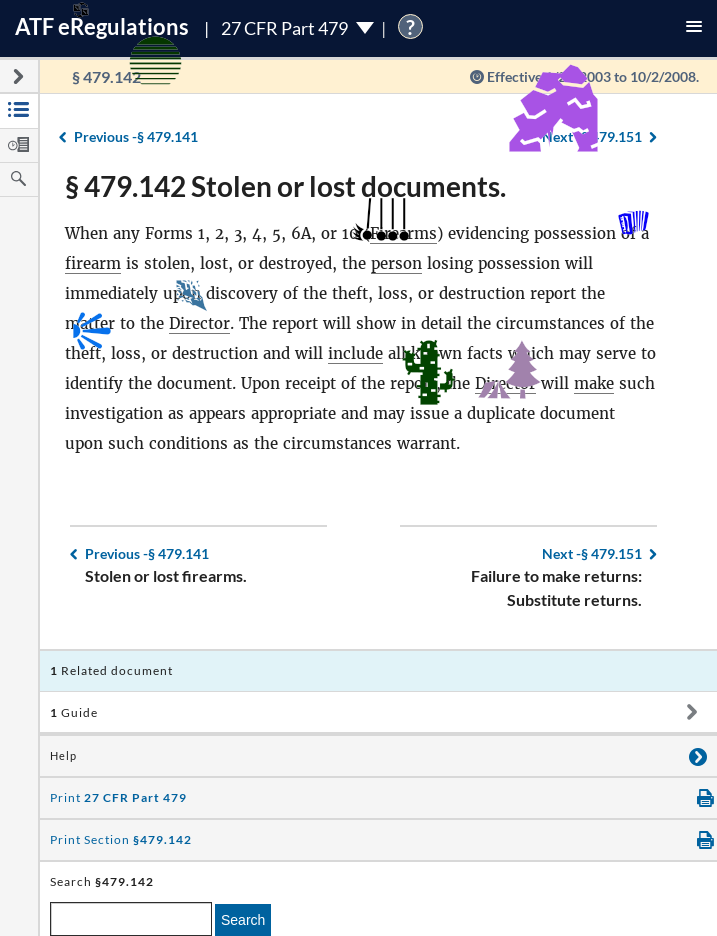 The width and height of the screenshot is (717, 936). I want to click on initiate a trade or exchange between players, so click(81, 10).